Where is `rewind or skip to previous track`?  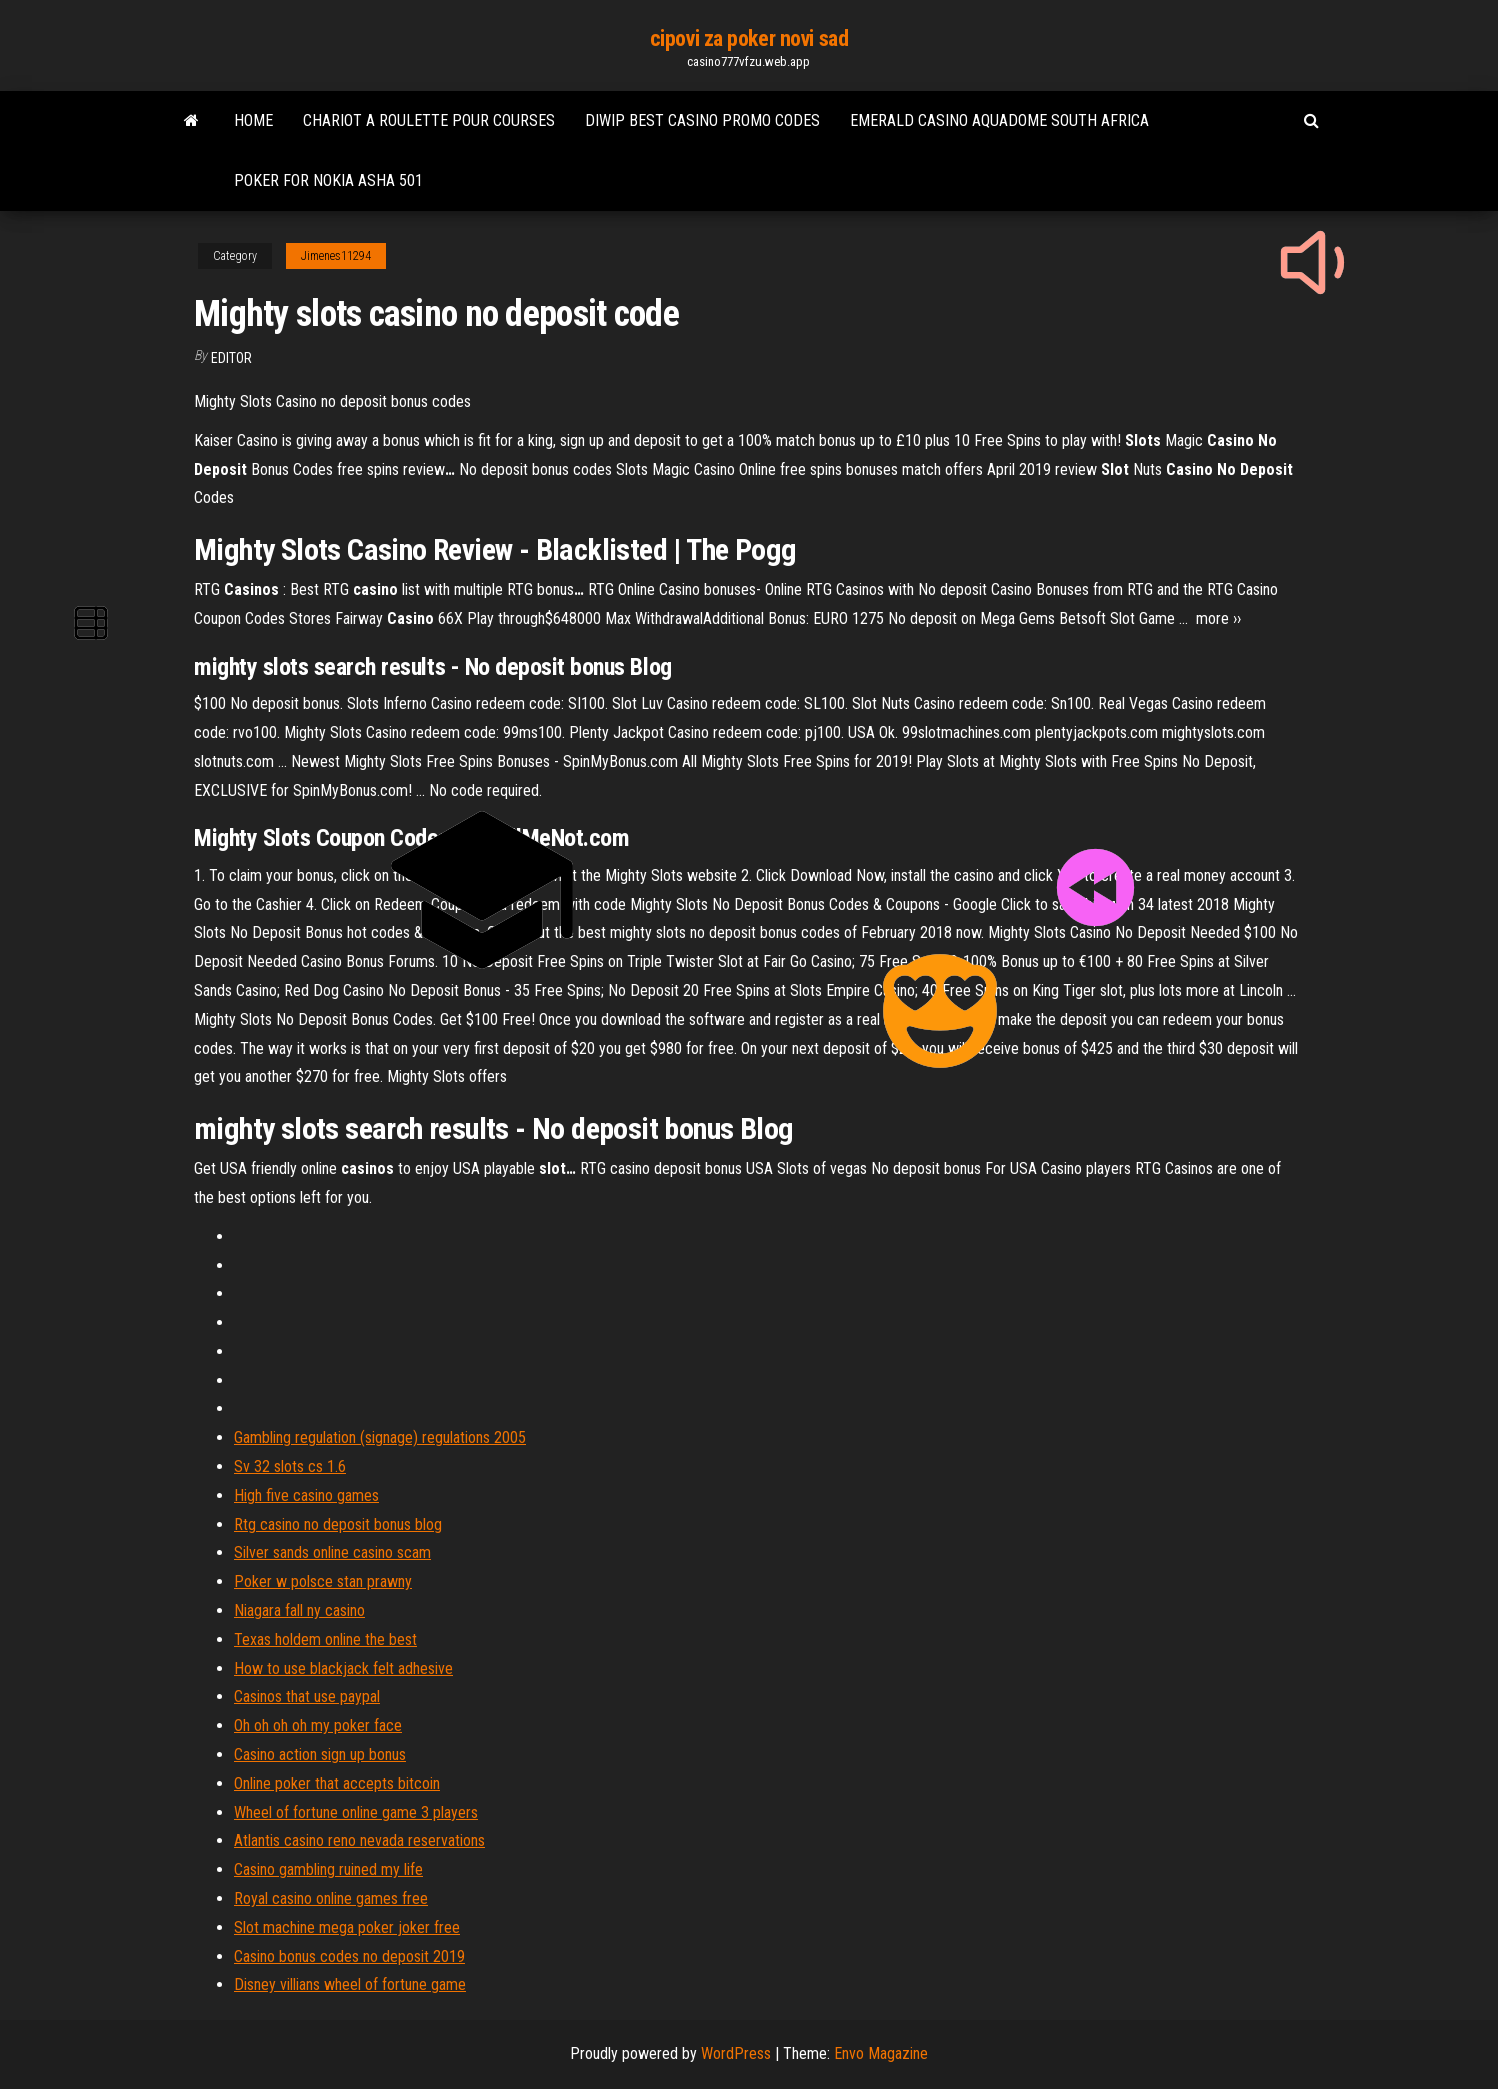 rewind or skip to previous track is located at coordinates (1095, 887).